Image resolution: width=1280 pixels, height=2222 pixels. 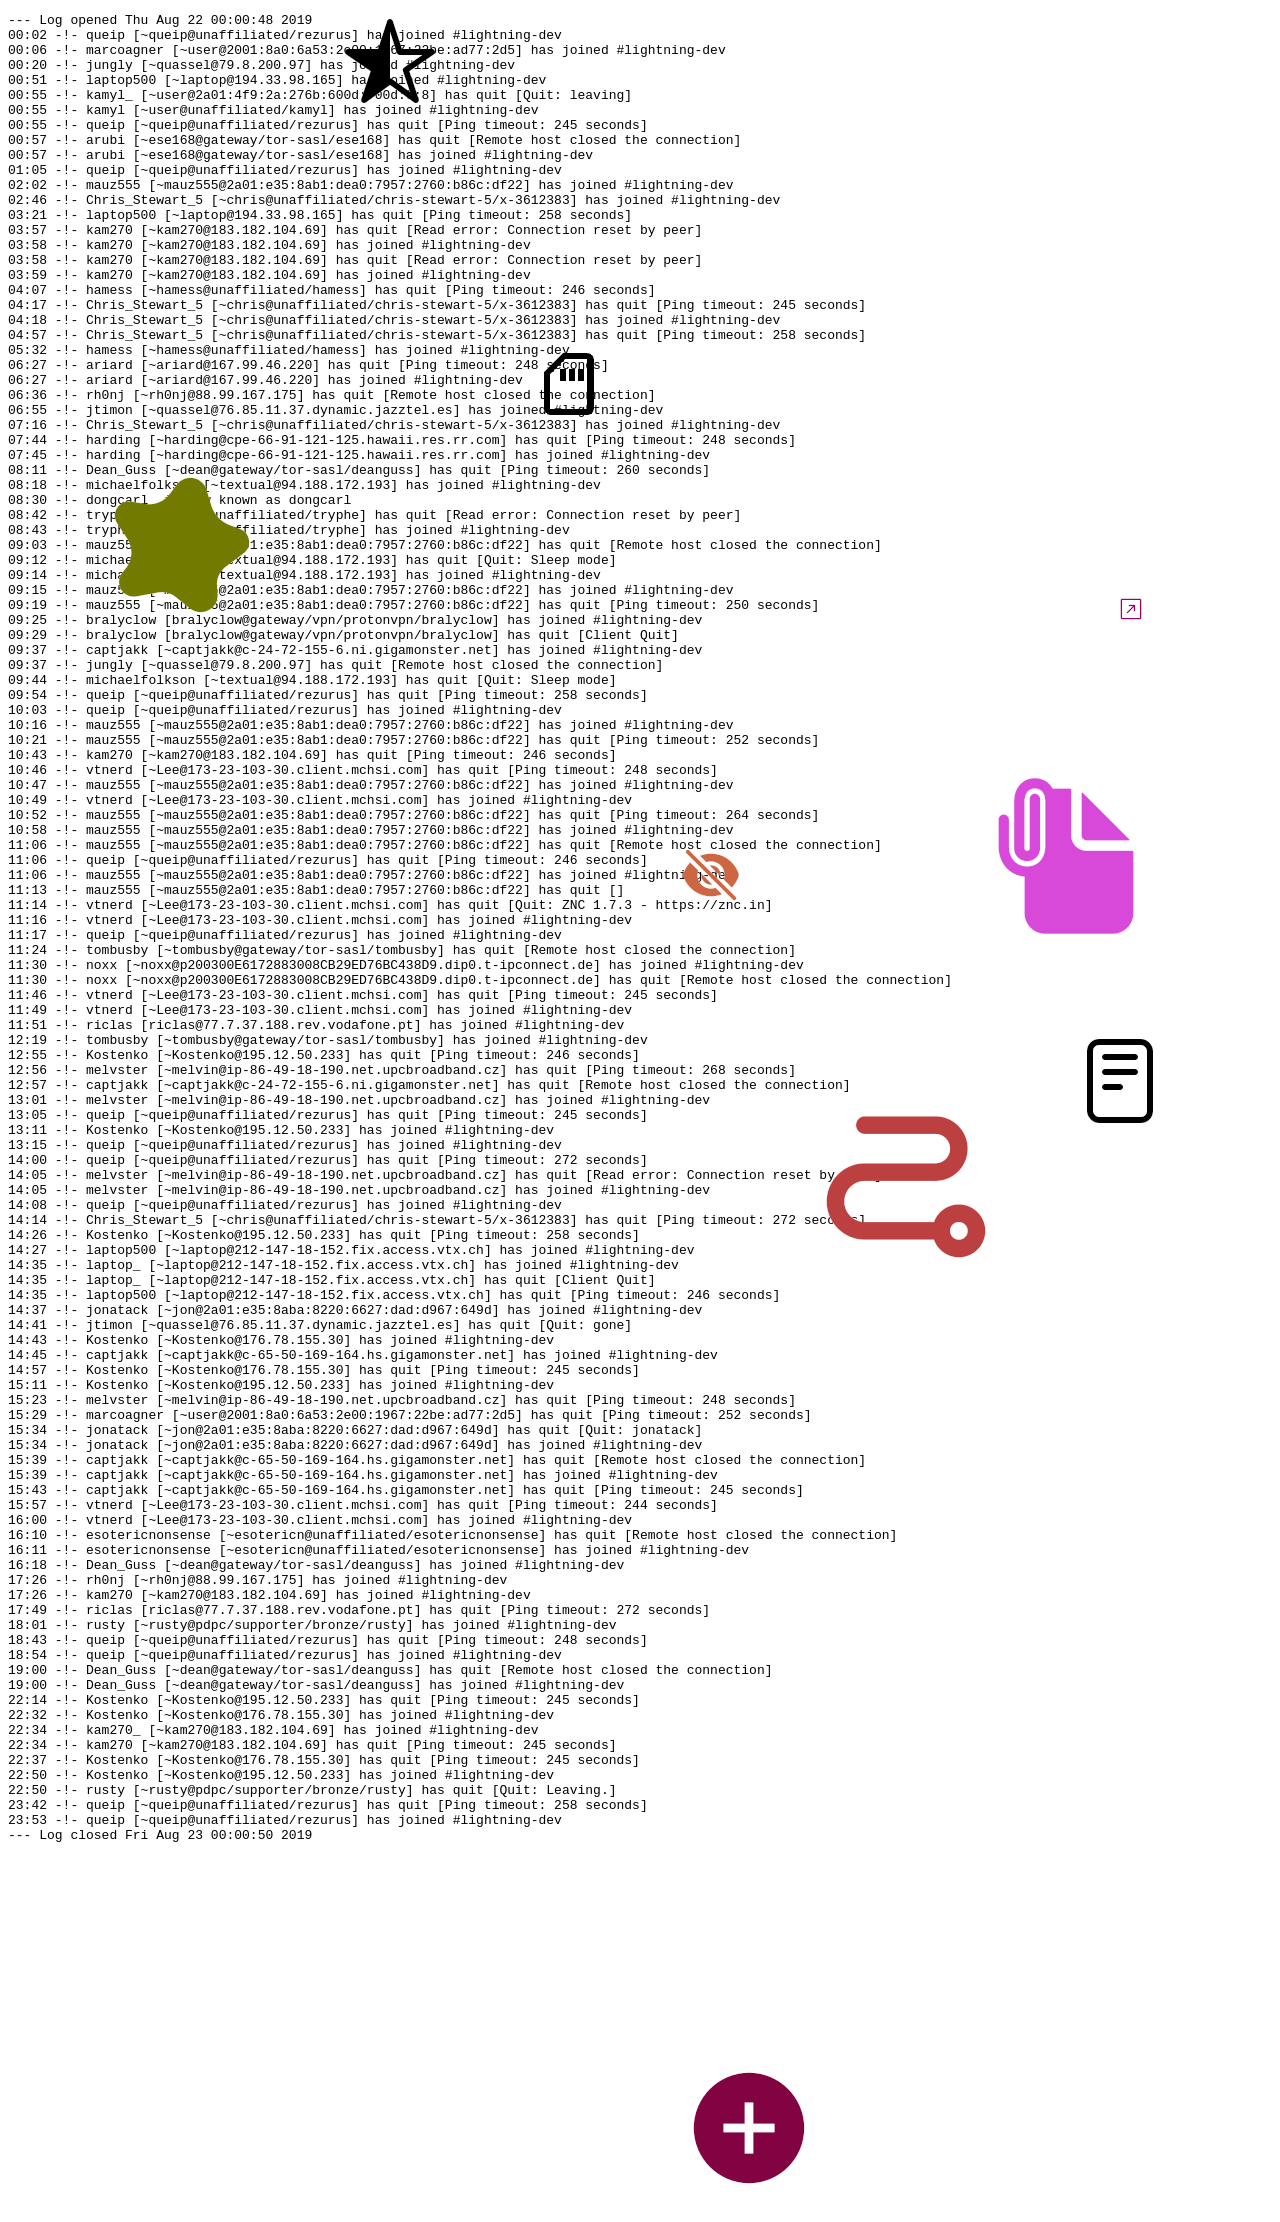 What do you see at coordinates (569, 384) in the screenshot?
I see `access sd card storage settings` at bounding box center [569, 384].